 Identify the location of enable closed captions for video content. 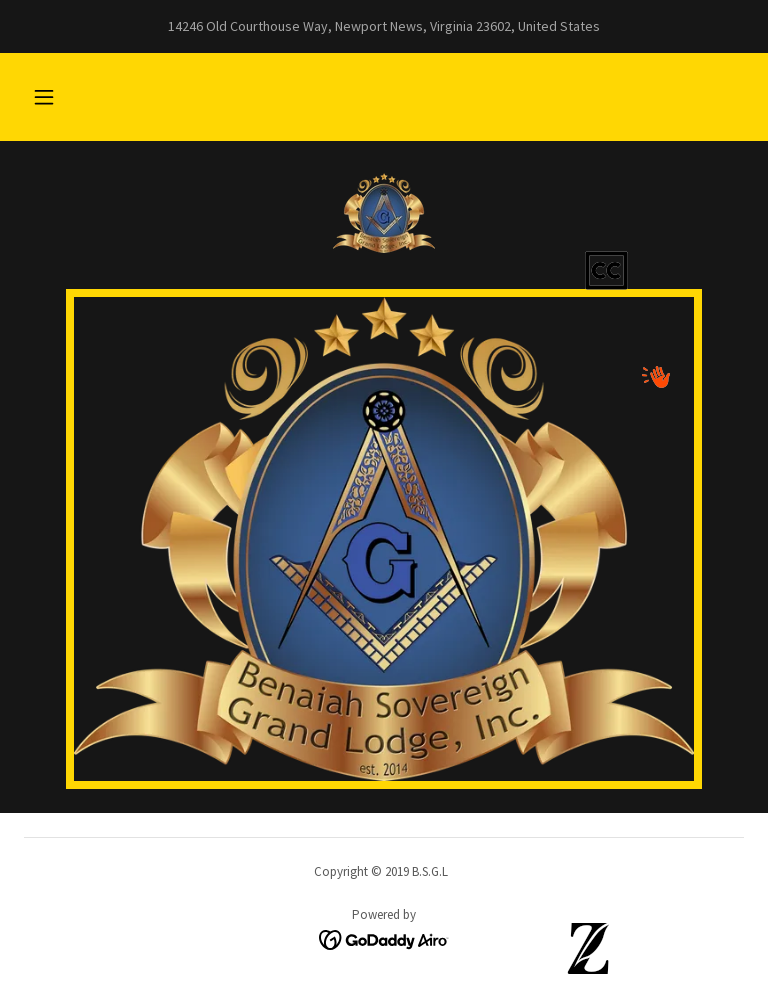
(606, 270).